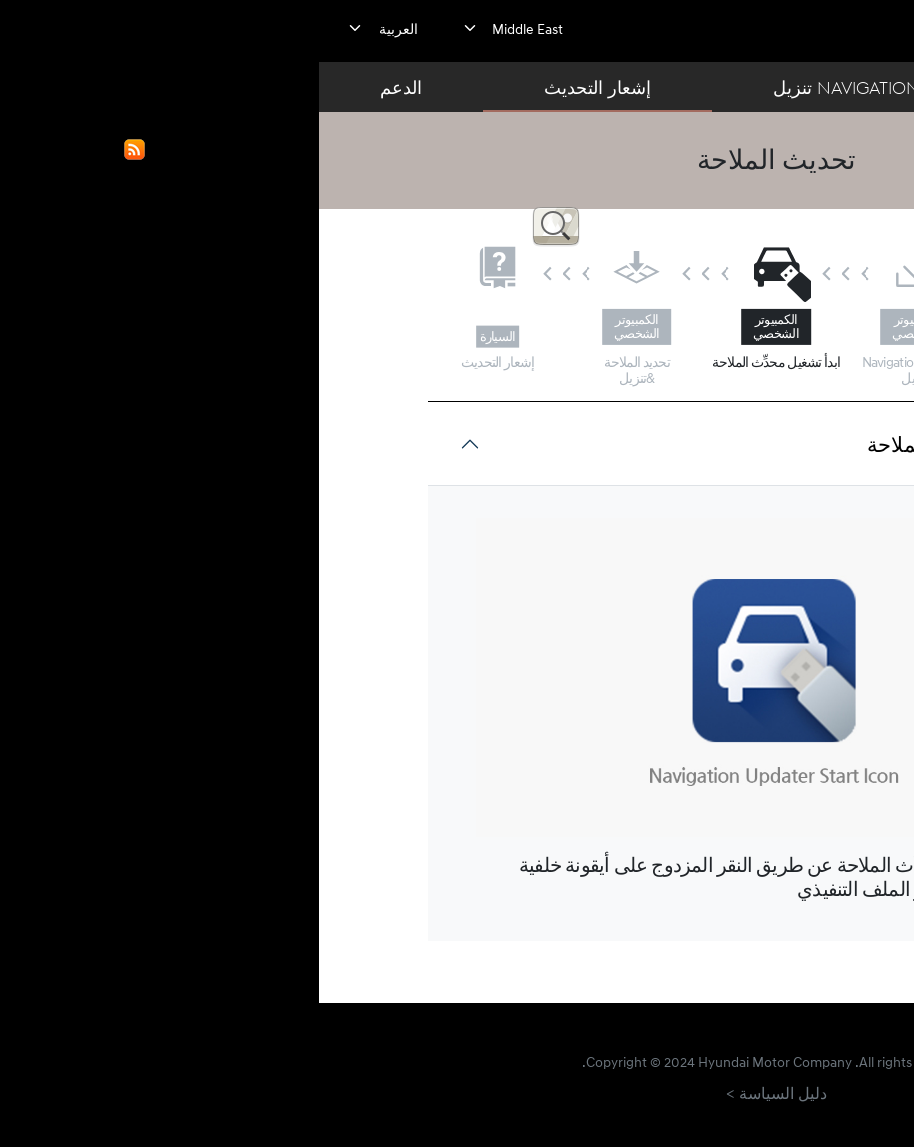 The height and width of the screenshot is (1147, 914). I want to click on open eye of gnome image viewer, so click(556, 226).